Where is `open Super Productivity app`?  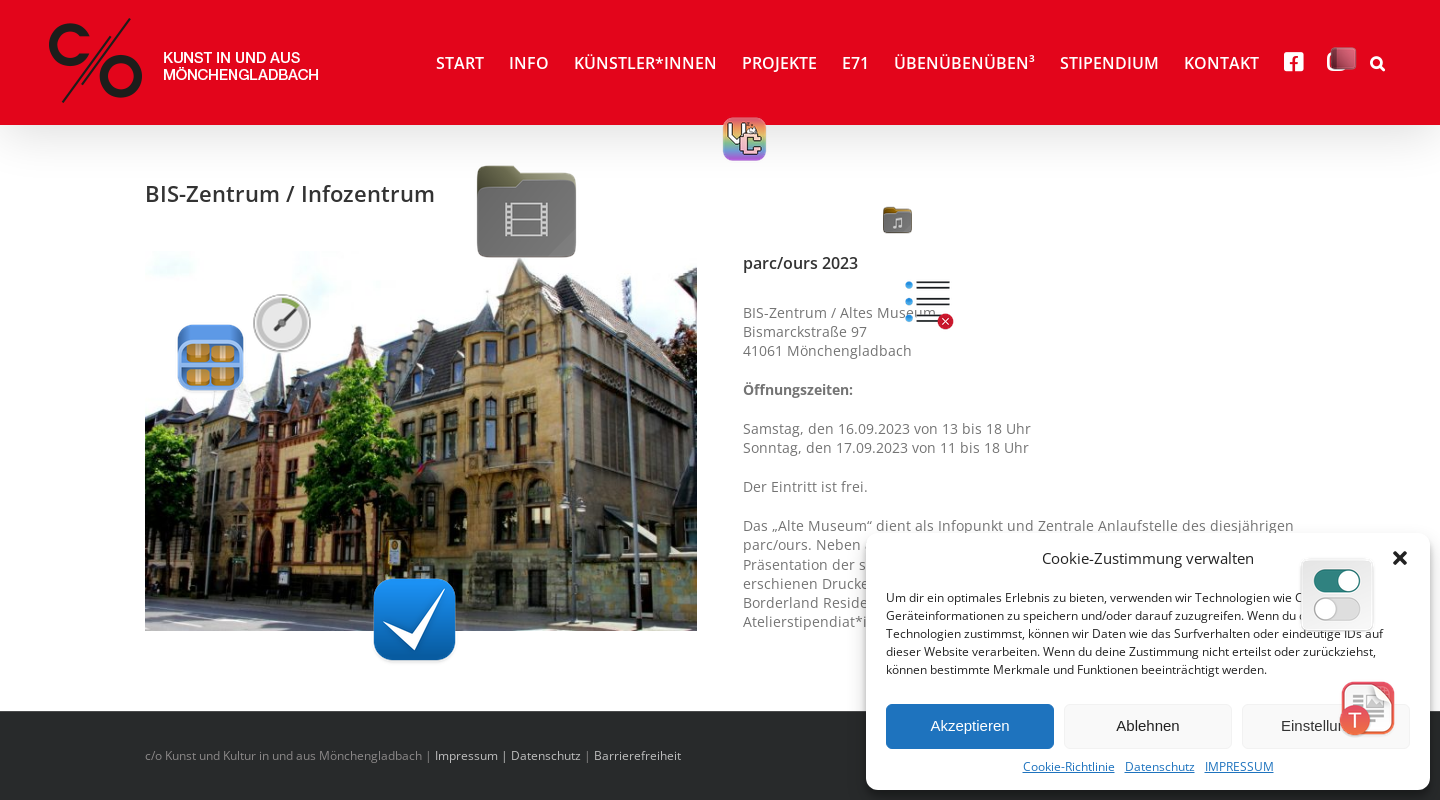
open Super Productivity app is located at coordinates (414, 619).